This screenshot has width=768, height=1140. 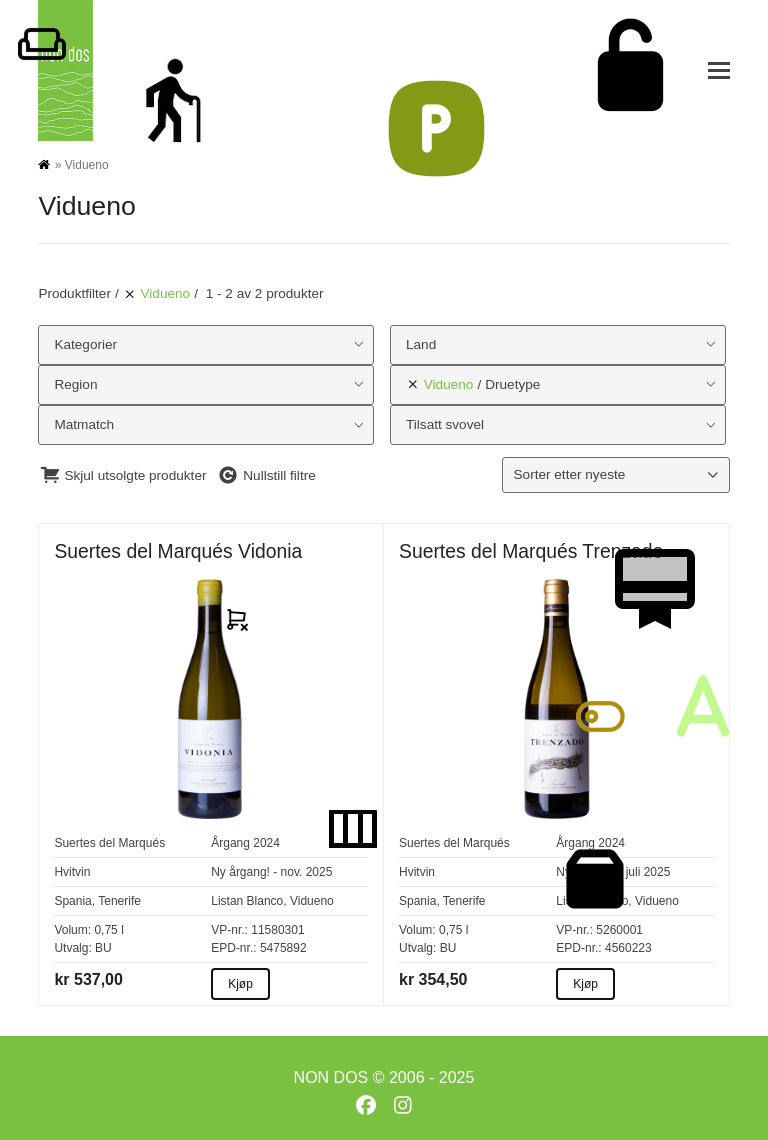 What do you see at coordinates (655, 589) in the screenshot?
I see `view membership card details` at bounding box center [655, 589].